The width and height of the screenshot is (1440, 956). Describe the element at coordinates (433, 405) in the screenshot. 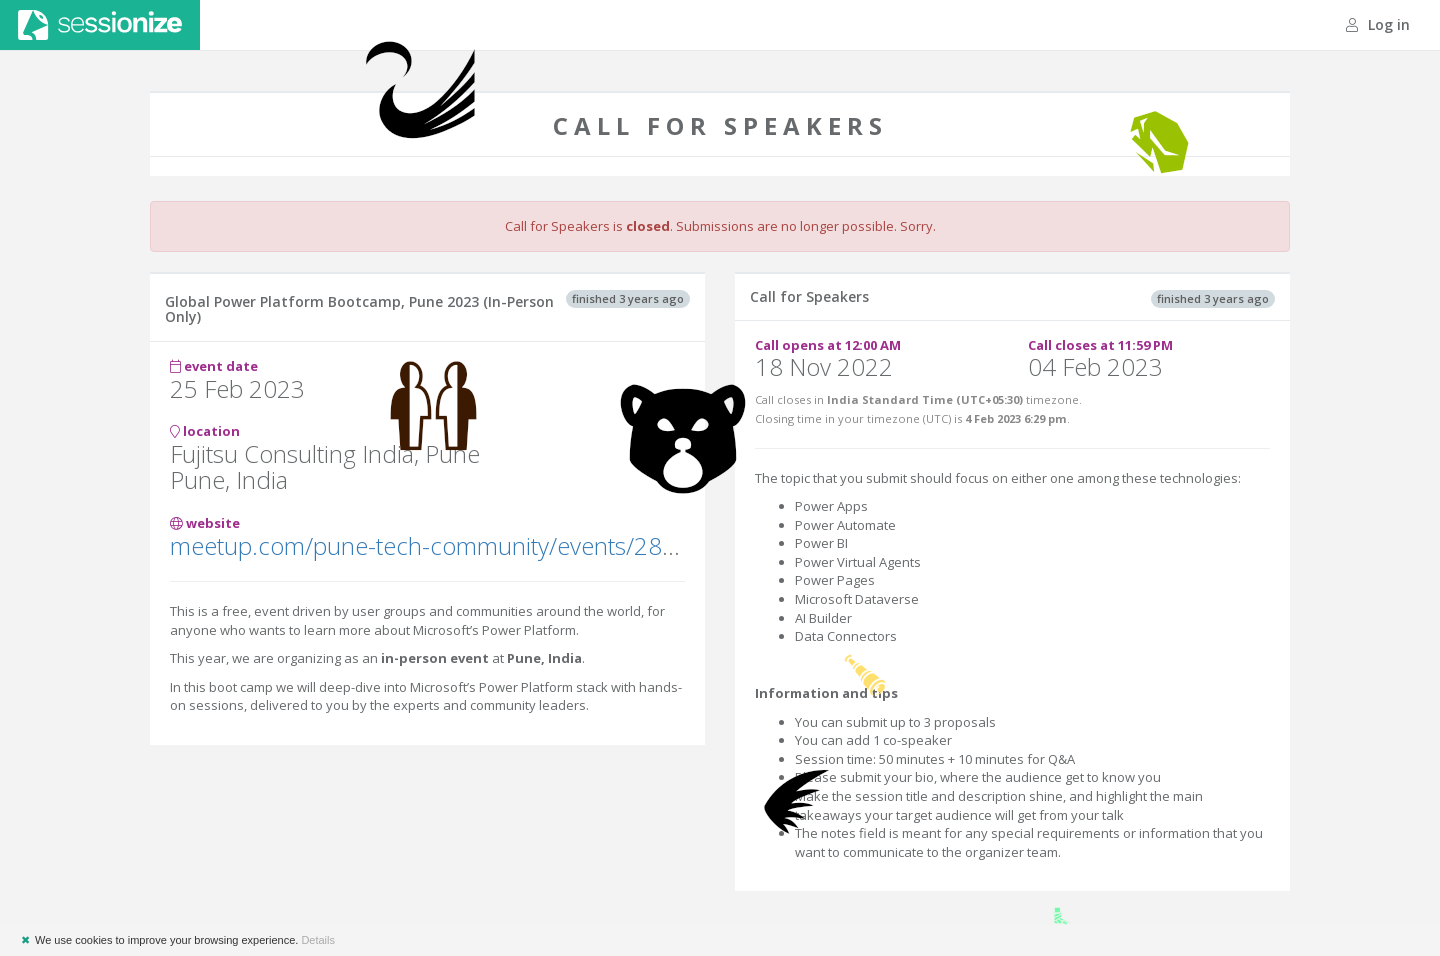

I see `toggle between two modes or perspectives` at that location.